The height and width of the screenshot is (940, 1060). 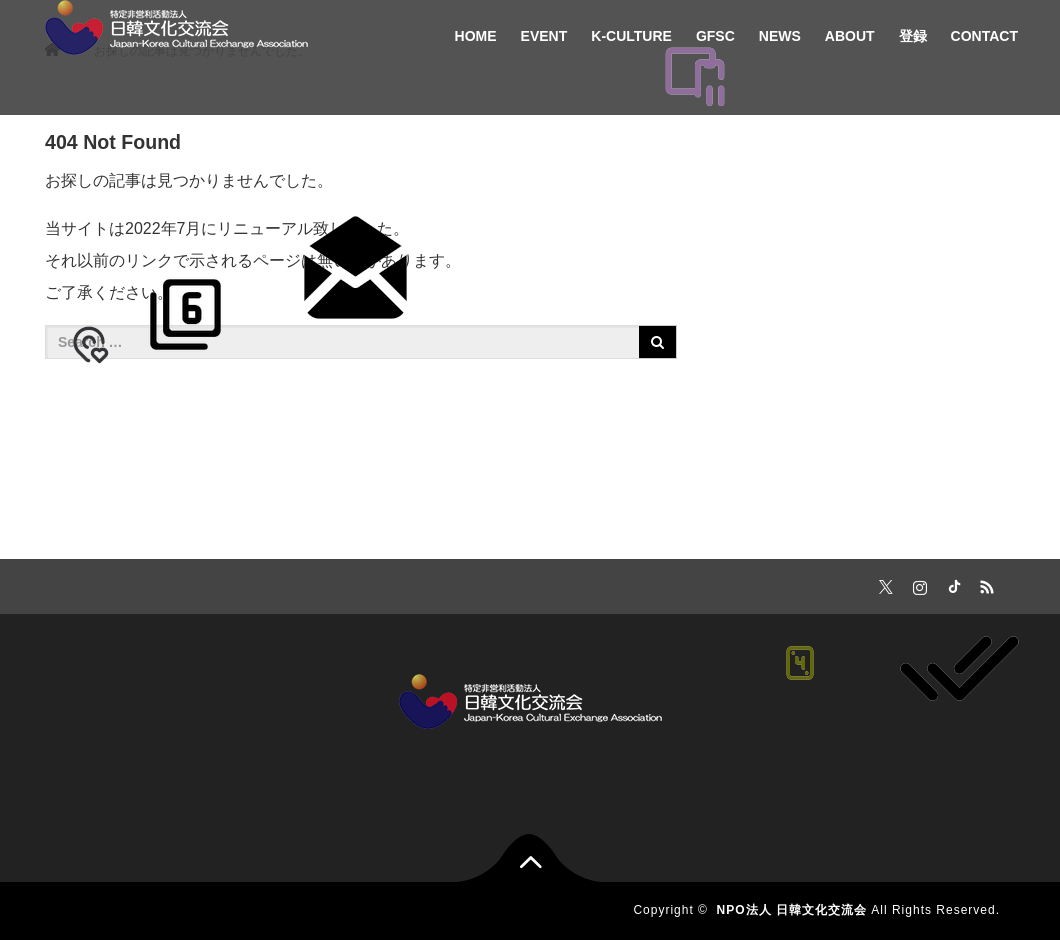 What do you see at coordinates (695, 74) in the screenshot?
I see `pause syncing across devices` at bounding box center [695, 74].